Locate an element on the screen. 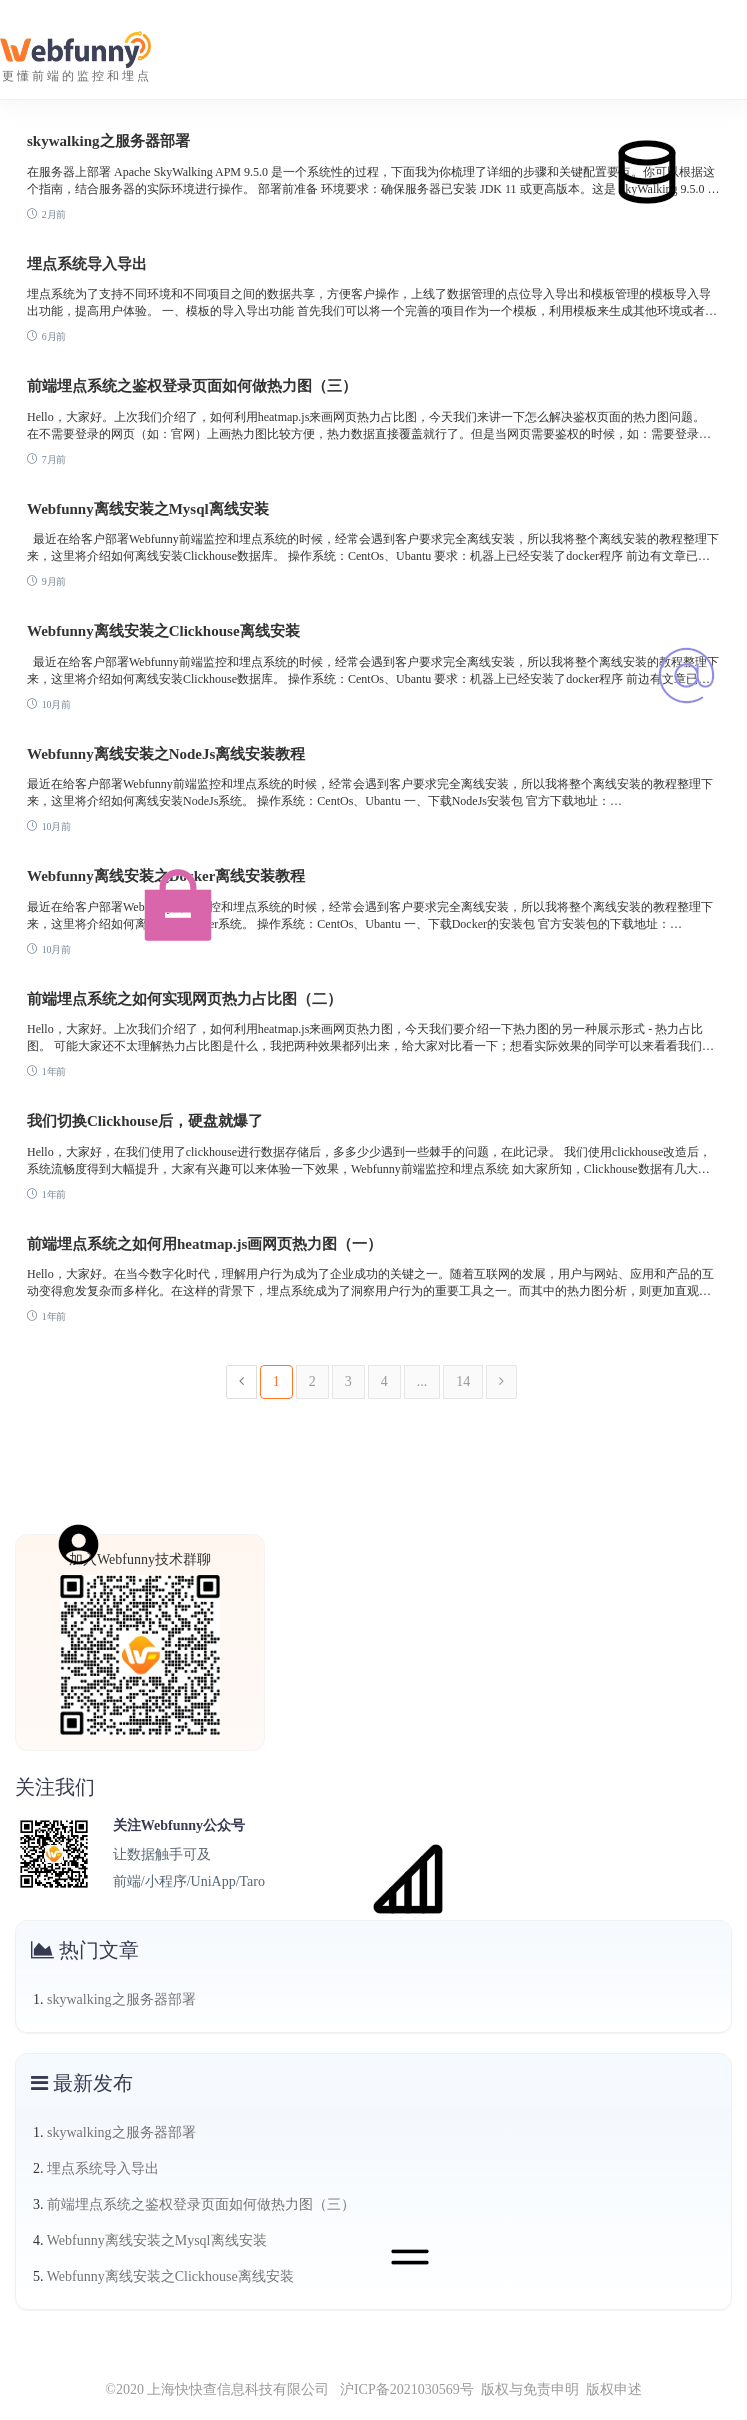 The width and height of the screenshot is (747, 2420). mention a user in a post or comment is located at coordinates (686, 675).